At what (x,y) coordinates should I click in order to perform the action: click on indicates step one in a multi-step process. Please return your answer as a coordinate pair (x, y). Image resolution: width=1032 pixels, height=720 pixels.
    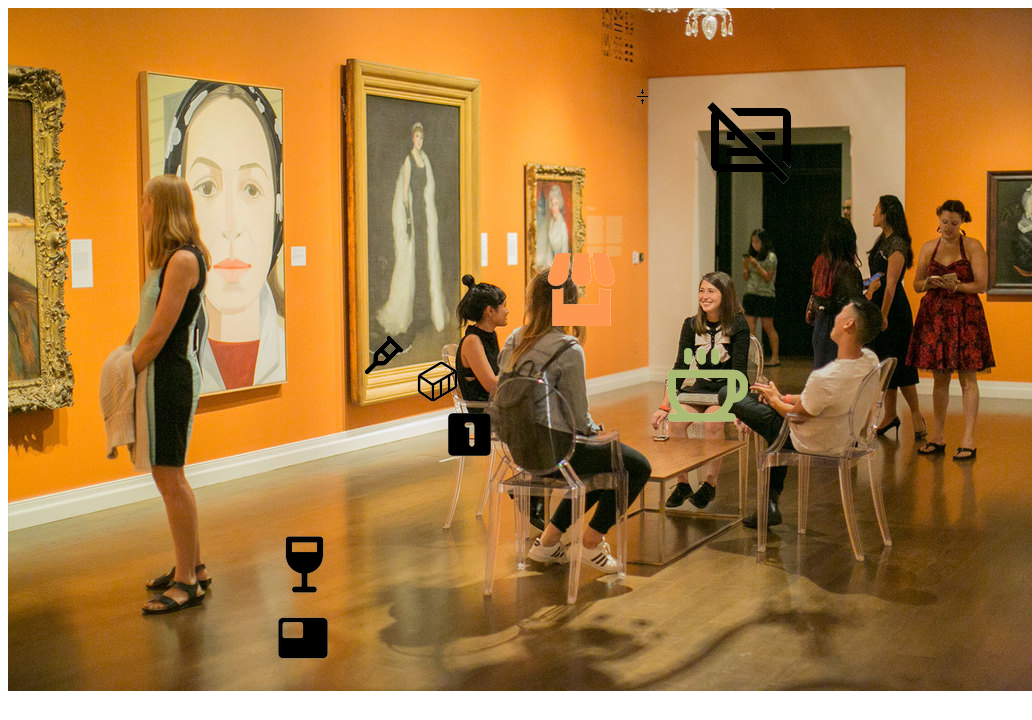
    Looking at the image, I should click on (469, 434).